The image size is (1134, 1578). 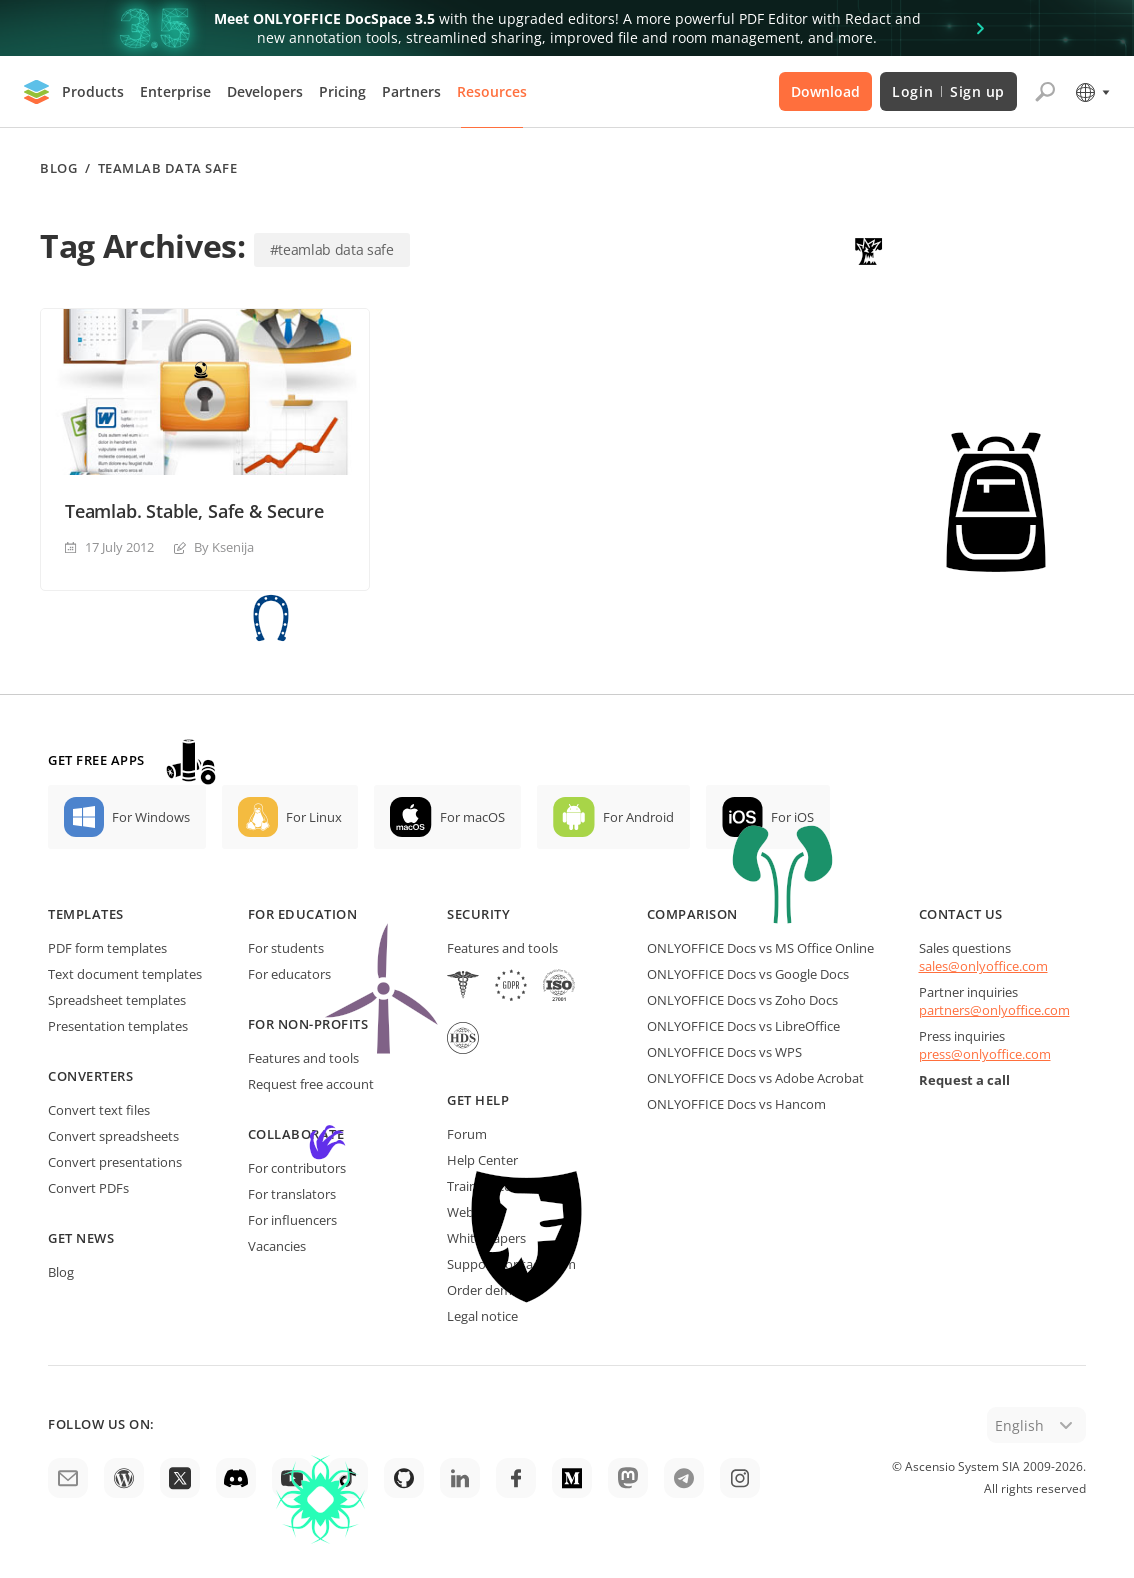 I want to click on enemy grab or grapple attack in a game, so click(x=327, y=1141).